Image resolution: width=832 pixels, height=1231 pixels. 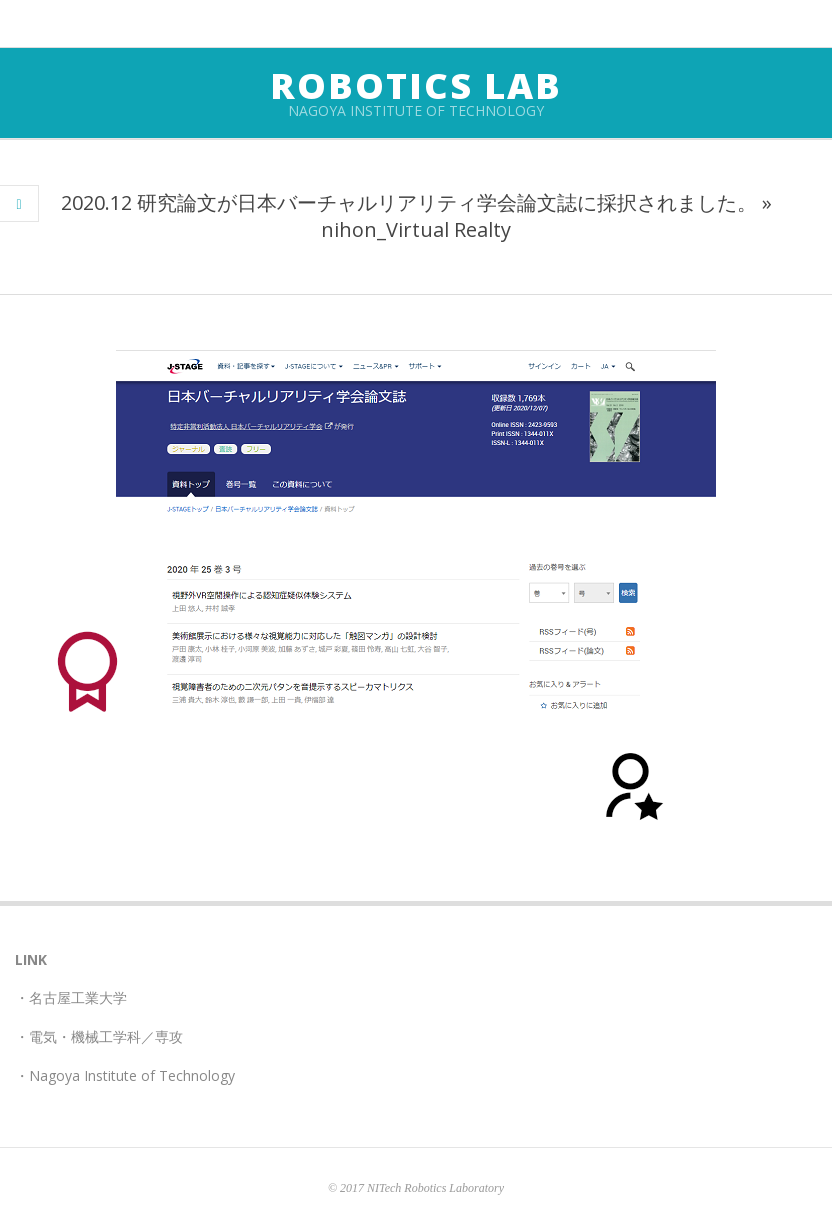 What do you see at coordinates (87, 672) in the screenshot?
I see `view achievements or awards` at bounding box center [87, 672].